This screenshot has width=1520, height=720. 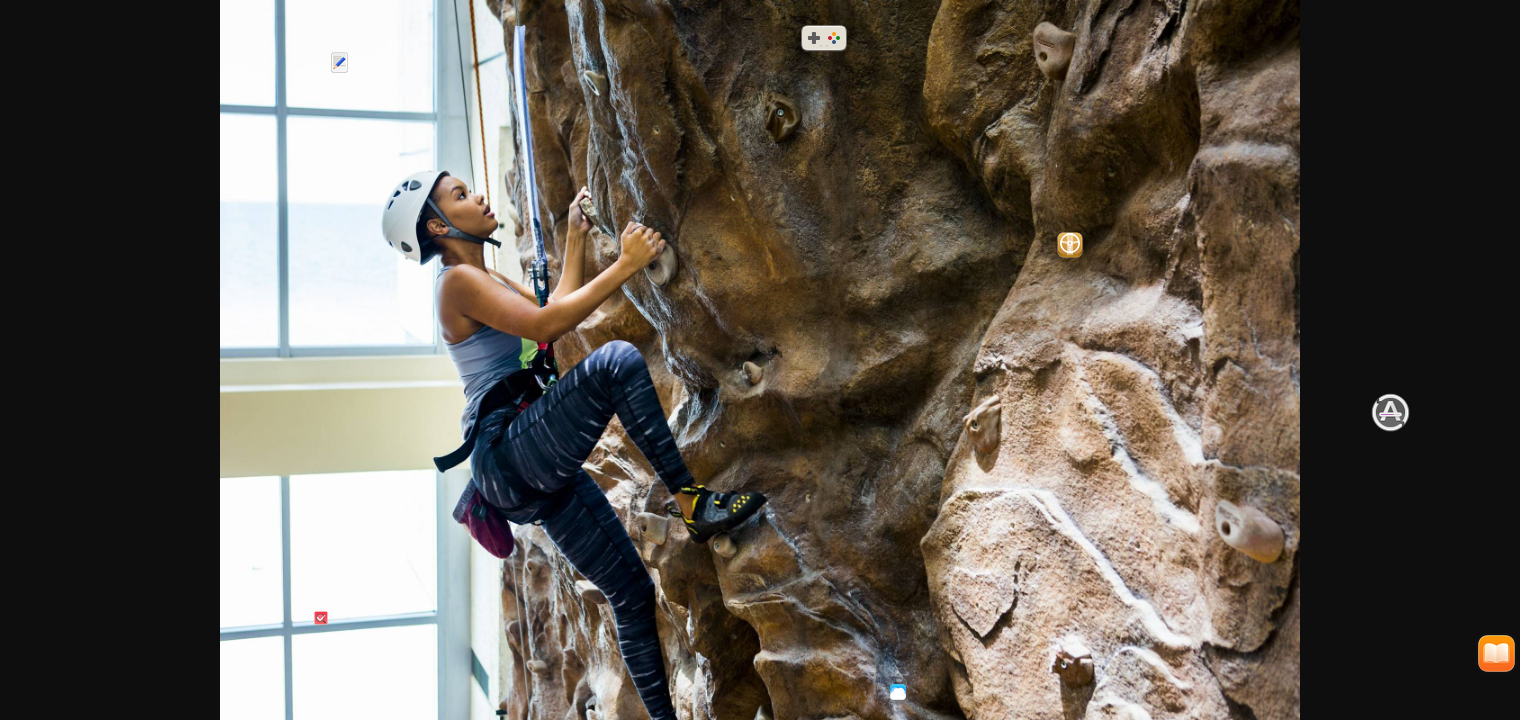 I want to click on open gedit text editor, so click(x=339, y=62).